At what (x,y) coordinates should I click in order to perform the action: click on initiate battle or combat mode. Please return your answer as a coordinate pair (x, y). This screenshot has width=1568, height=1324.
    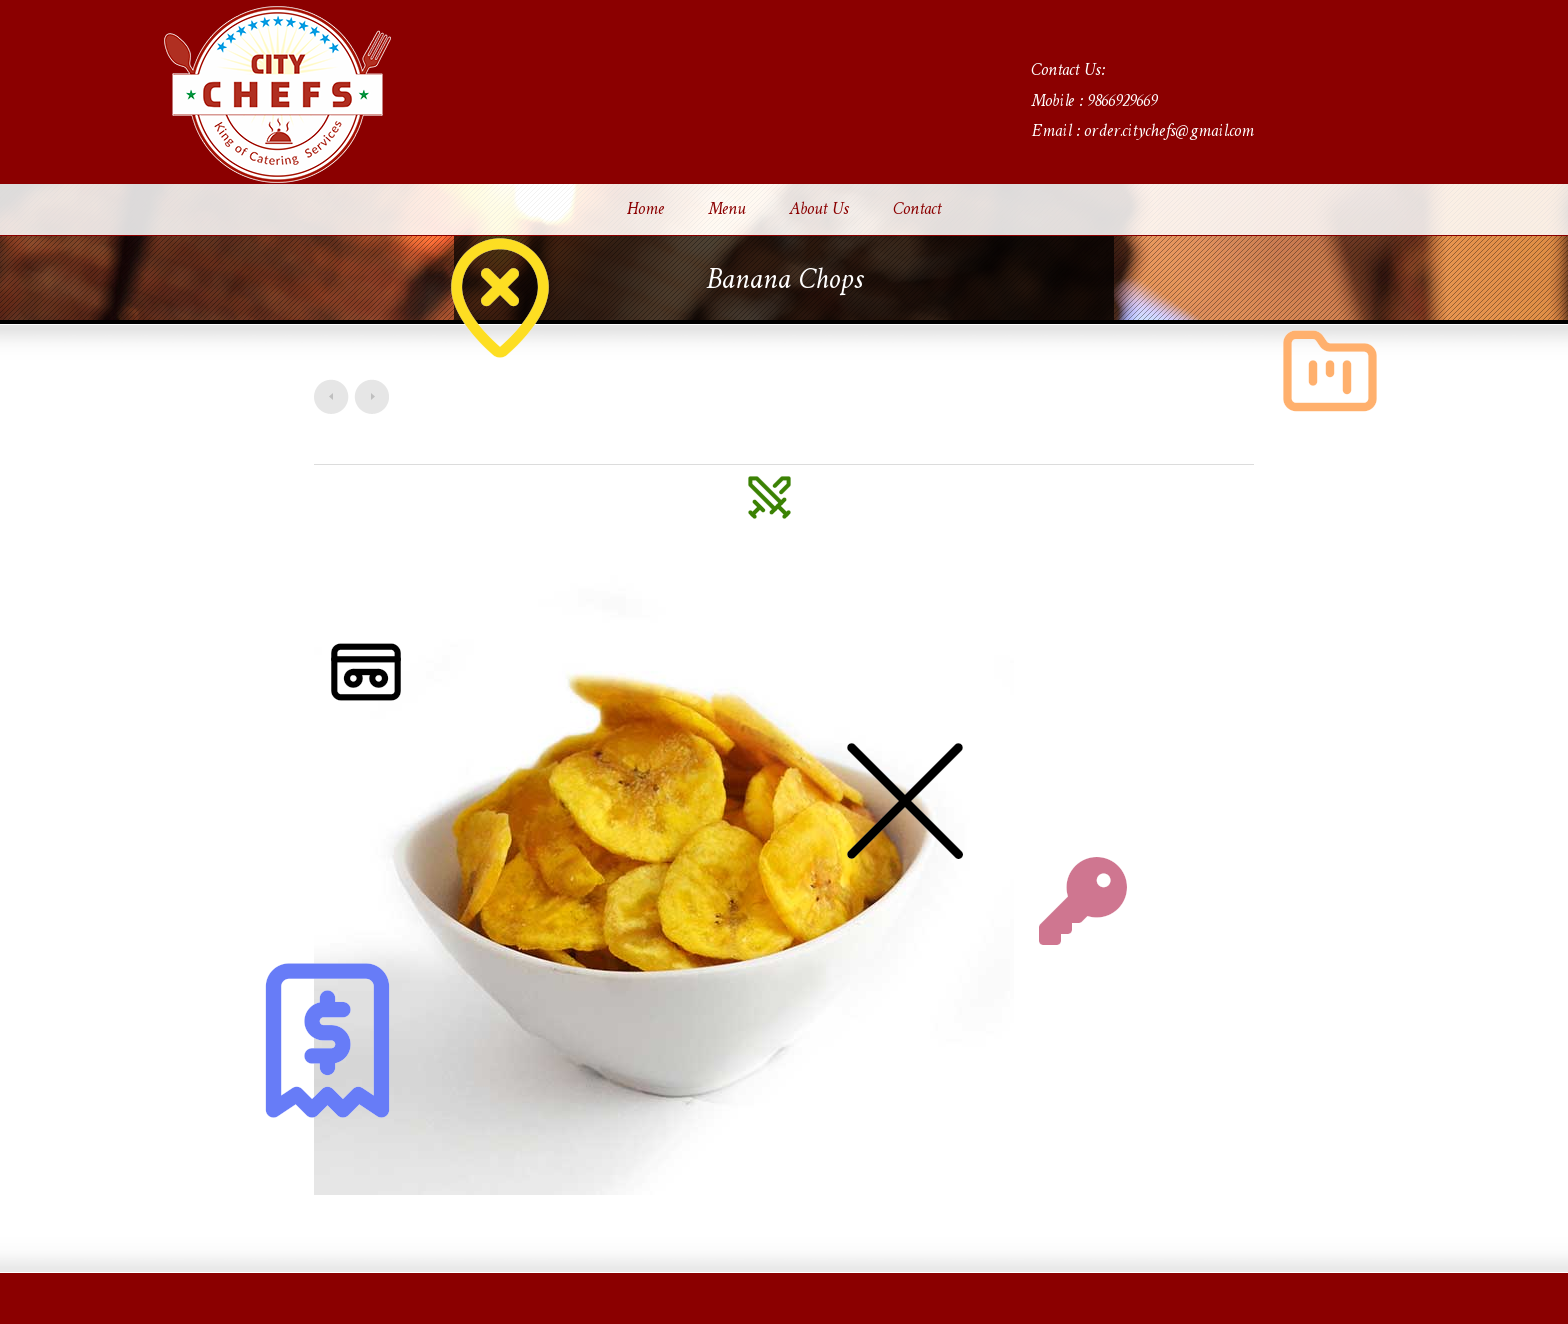
    Looking at the image, I should click on (769, 497).